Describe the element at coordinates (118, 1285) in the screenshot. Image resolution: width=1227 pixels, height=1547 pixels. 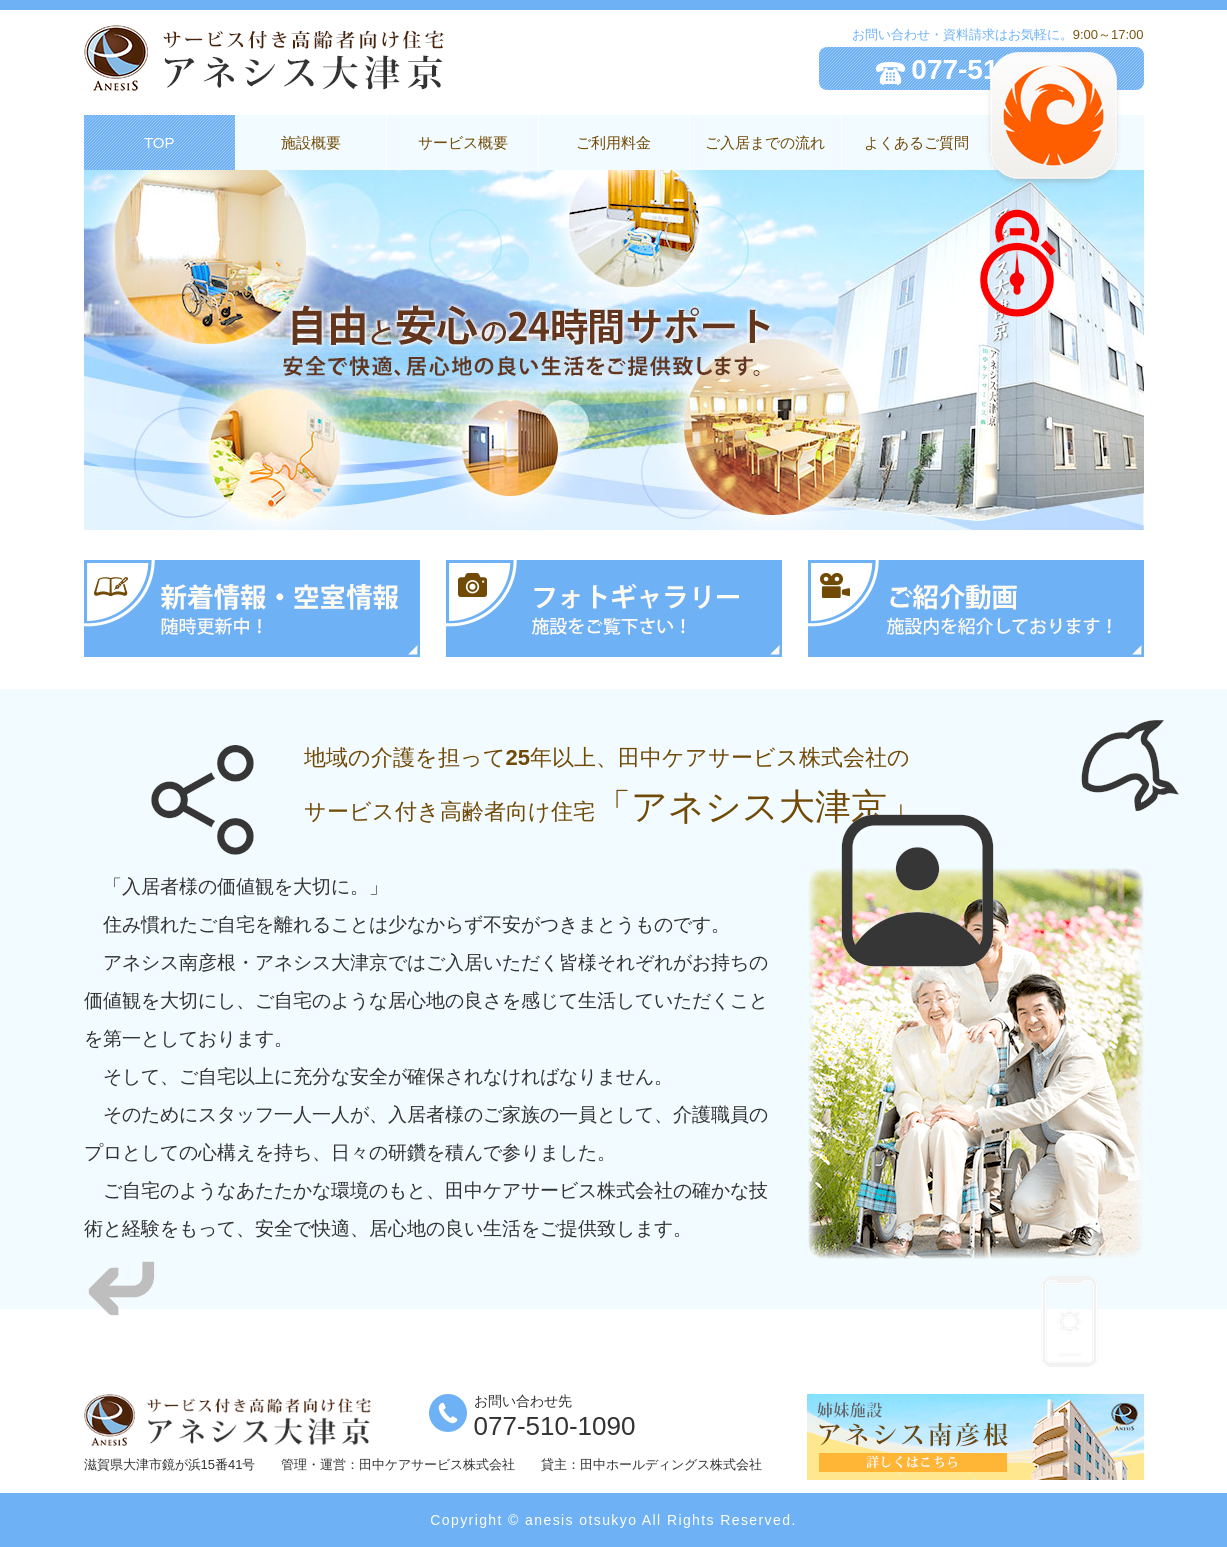
I see `indicates a message has been replied to` at that location.